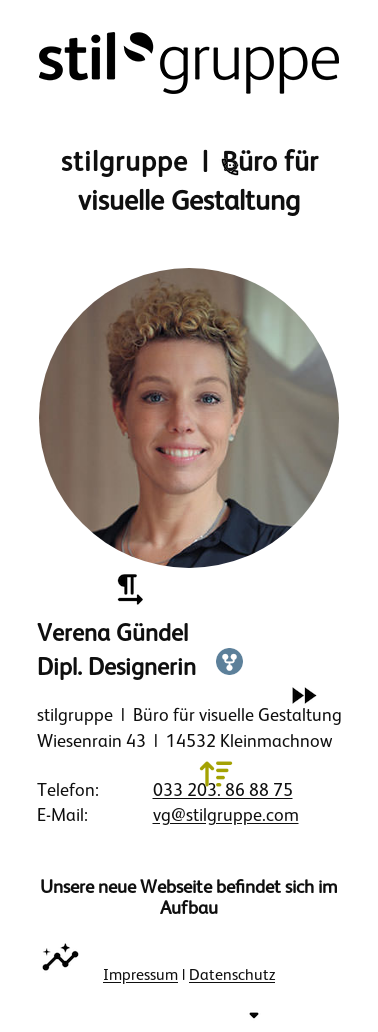 Image resolution: width=378 pixels, height=1032 pixels. What do you see at coordinates (303, 695) in the screenshot?
I see `skip forward in media playback` at bounding box center [303, 695].